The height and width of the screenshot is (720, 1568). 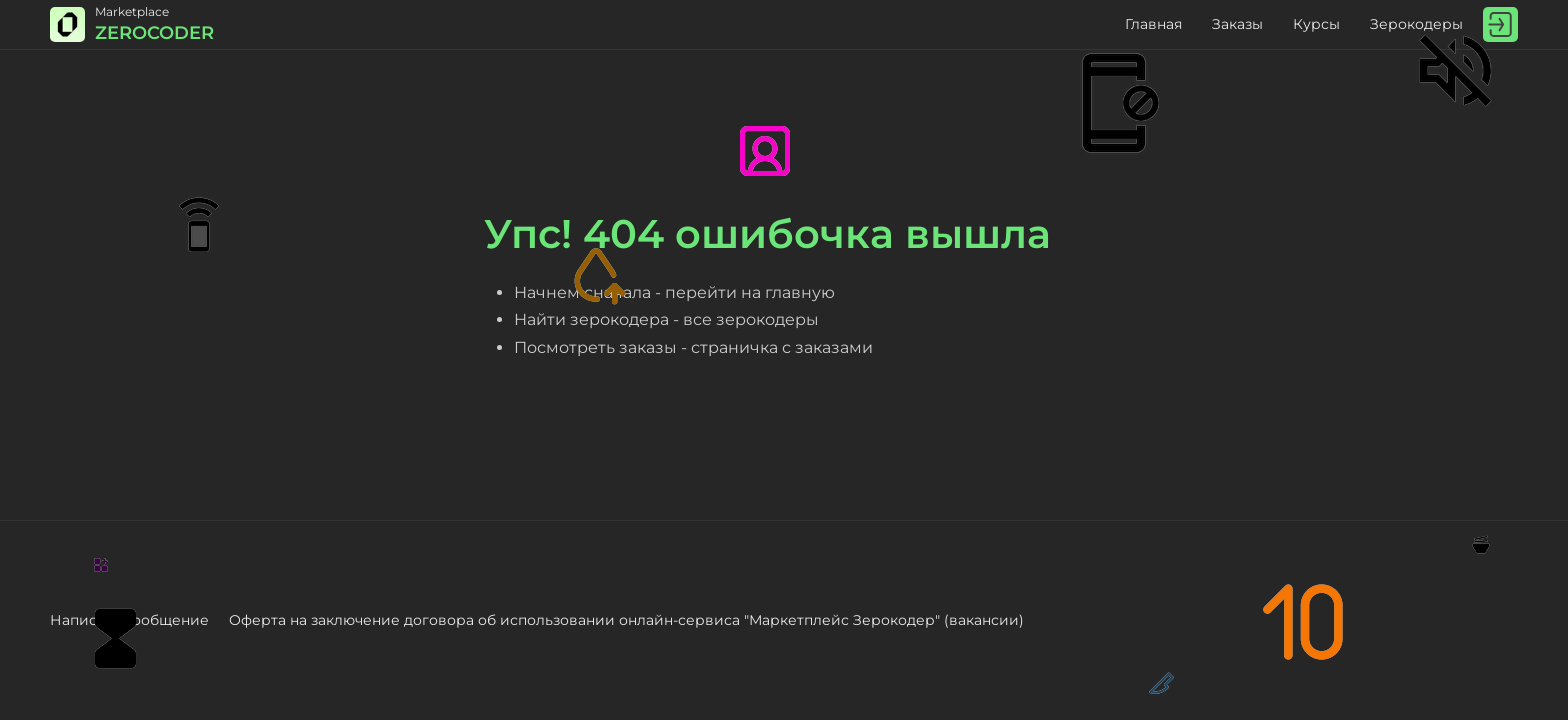 What do you see at coordinates (1161, 683) in the screenshot?
I see `slice or cut selected content` at bounding box center [1161, 683].